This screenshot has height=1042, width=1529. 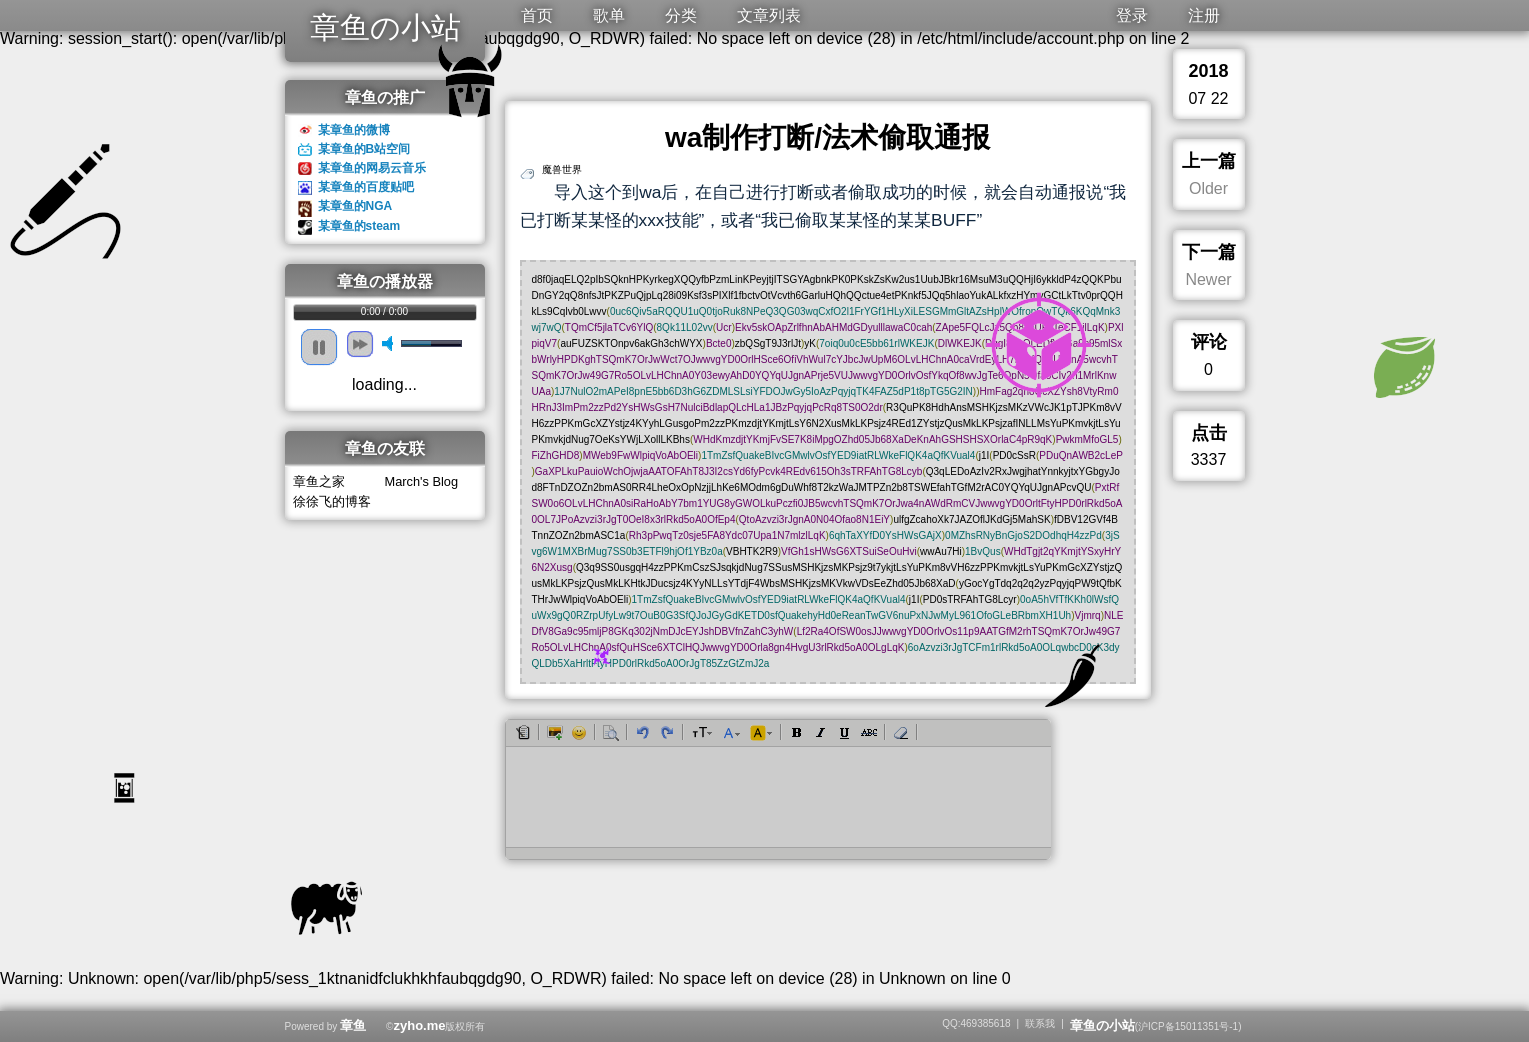 What do you see at coordinates (601, 656) in the screenshot?
I see `shuriken or ninja throwing star weapon icon` at bounding box center [601, 656].